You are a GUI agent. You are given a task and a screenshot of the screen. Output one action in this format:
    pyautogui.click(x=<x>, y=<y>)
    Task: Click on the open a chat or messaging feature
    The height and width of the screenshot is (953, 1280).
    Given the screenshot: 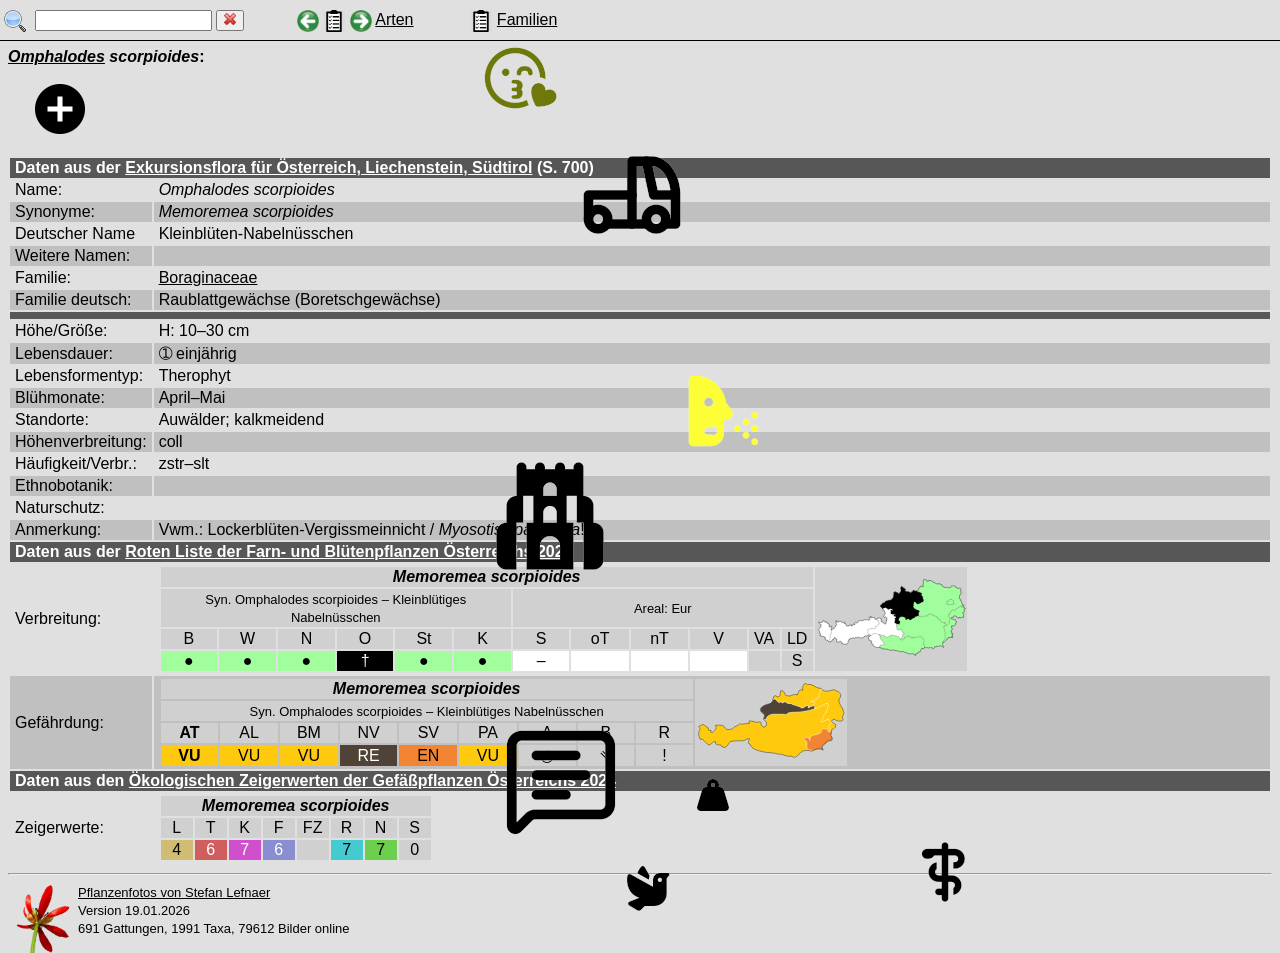 What is the action you would take?
    pyautogui.click(x=561, y=780)
    